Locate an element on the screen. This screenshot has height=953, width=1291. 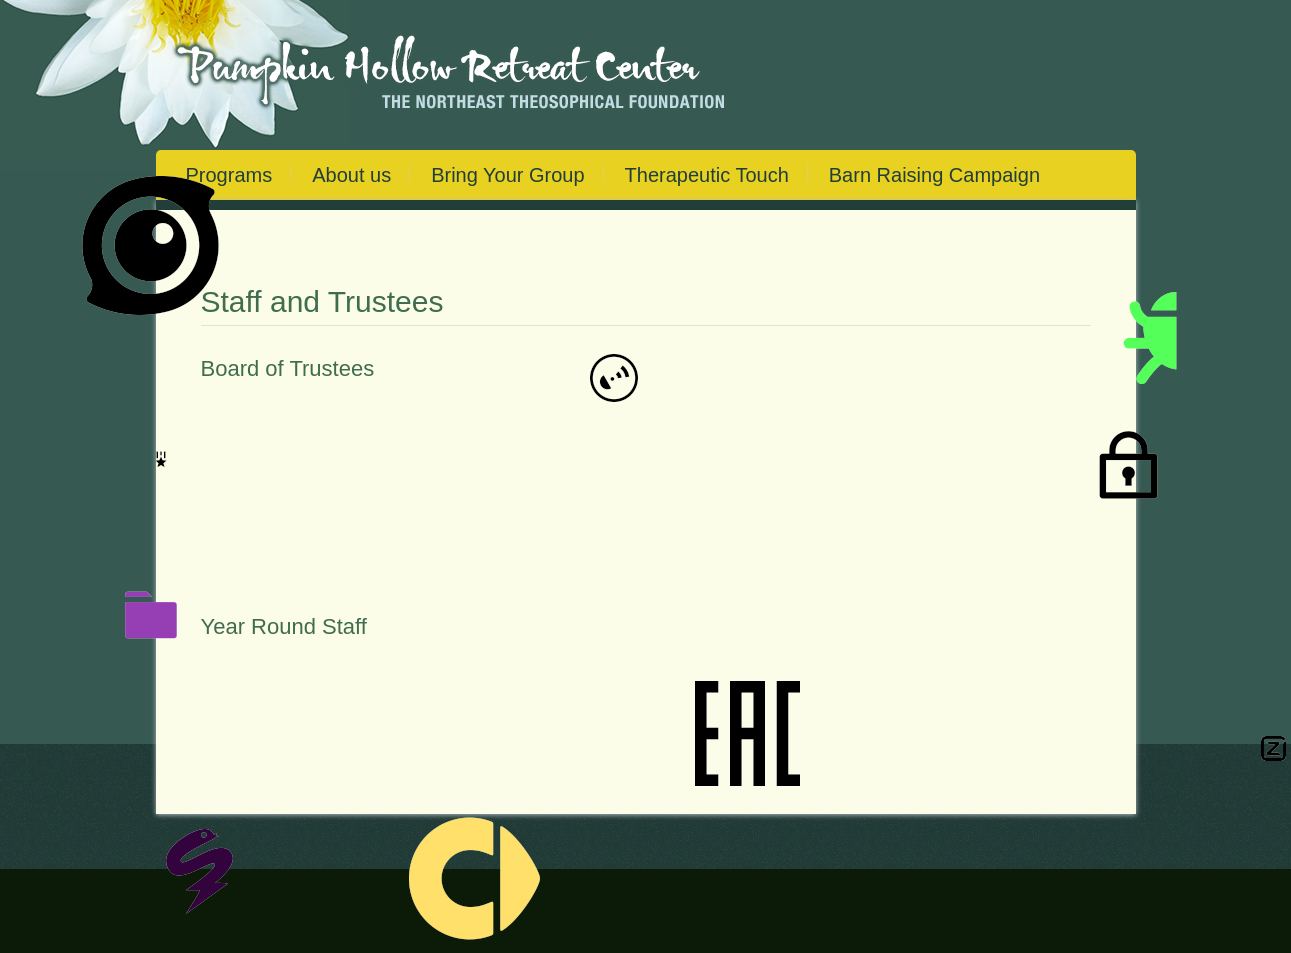
open traccar gps tracking app is located at coordinates (614, 378).